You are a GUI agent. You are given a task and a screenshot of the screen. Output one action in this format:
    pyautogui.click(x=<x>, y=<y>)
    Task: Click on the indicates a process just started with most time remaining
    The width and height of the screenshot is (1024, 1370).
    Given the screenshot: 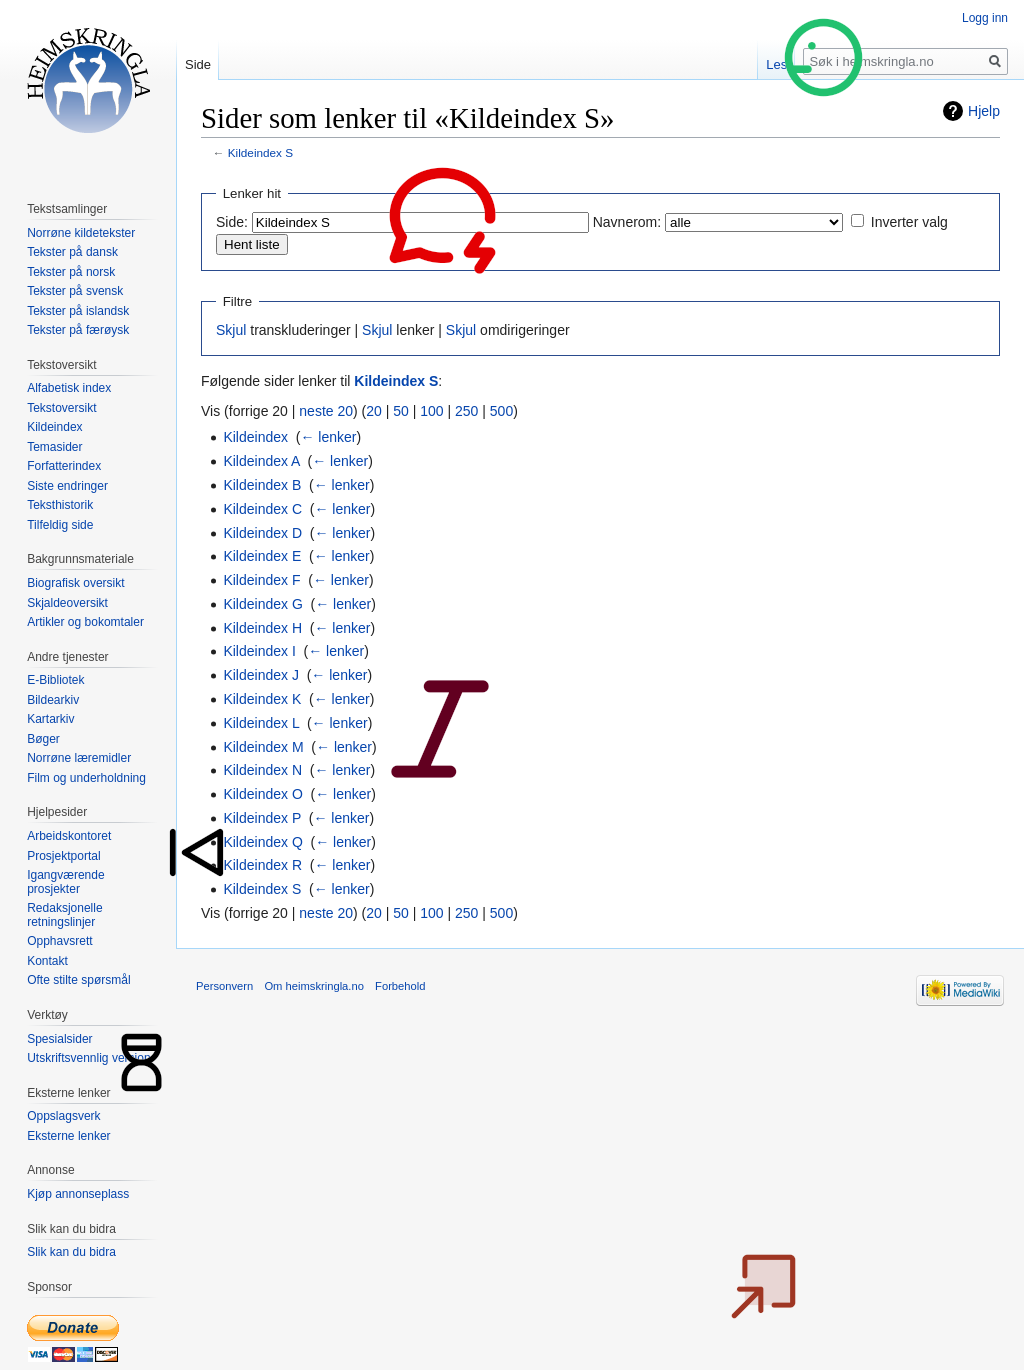 What is the action you would take?
    pyautogui.click(x=141, y=1062)
    